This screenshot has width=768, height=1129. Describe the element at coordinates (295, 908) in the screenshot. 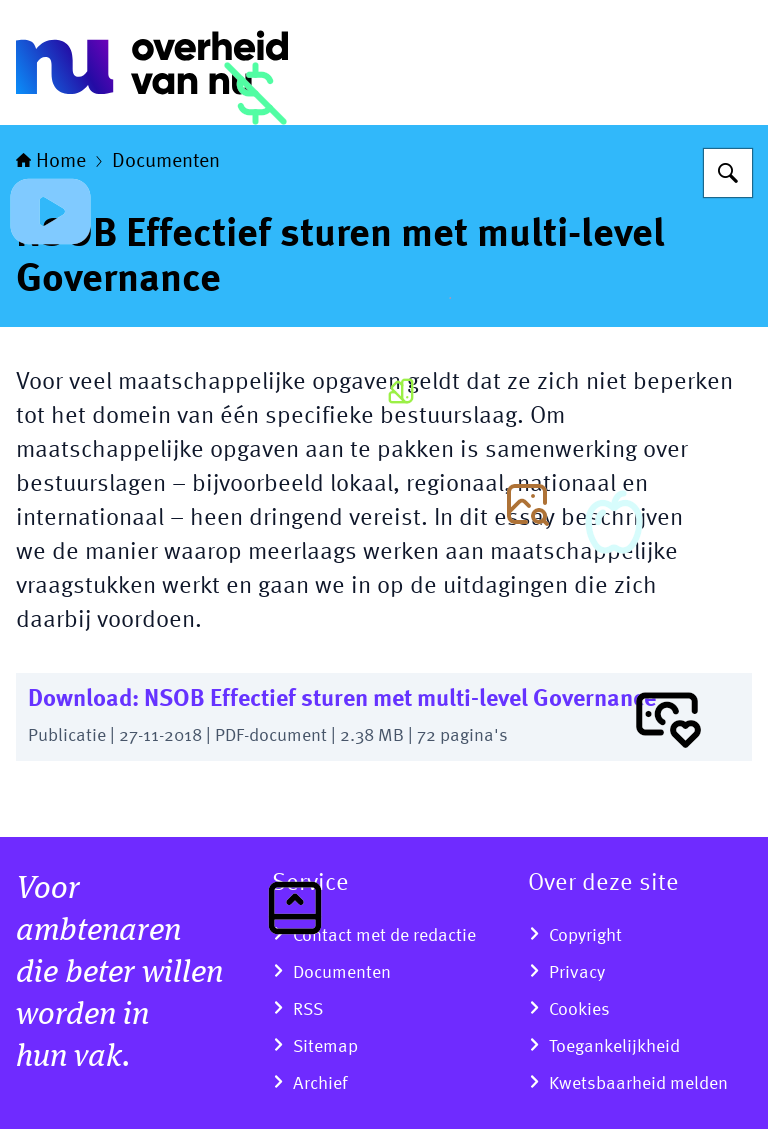

I see `expand the bottom bar panel` at that location.